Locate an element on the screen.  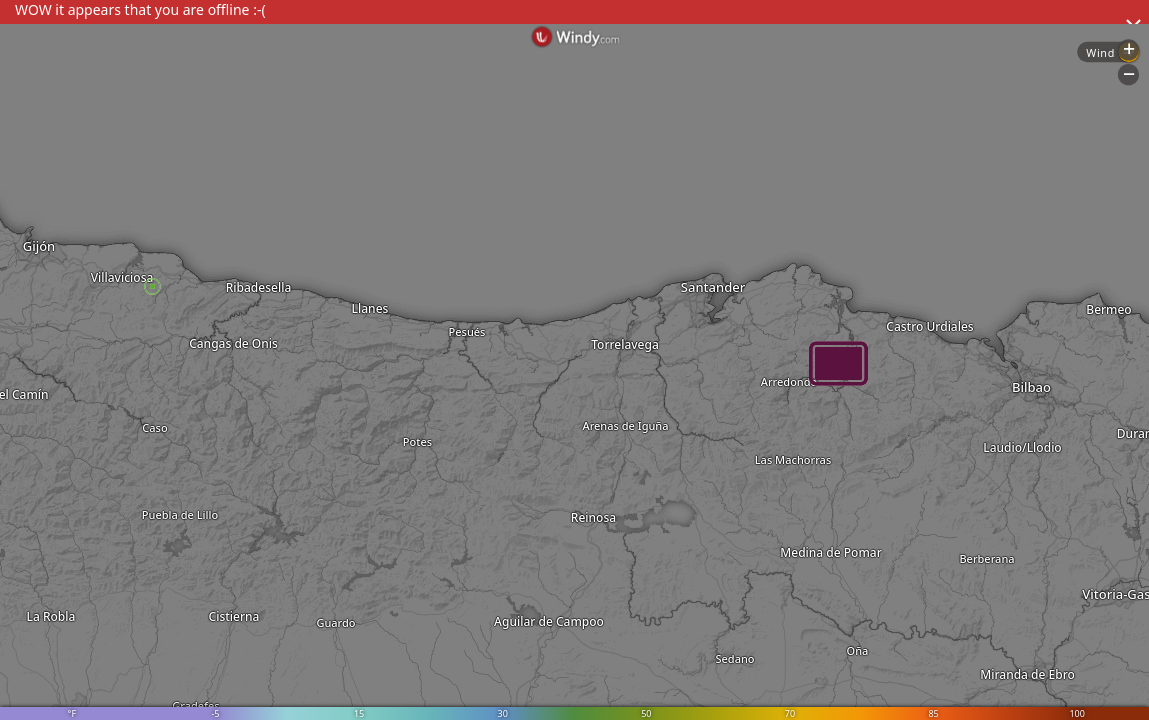
switch to landscape orientation is located at coordinates (838, 363).